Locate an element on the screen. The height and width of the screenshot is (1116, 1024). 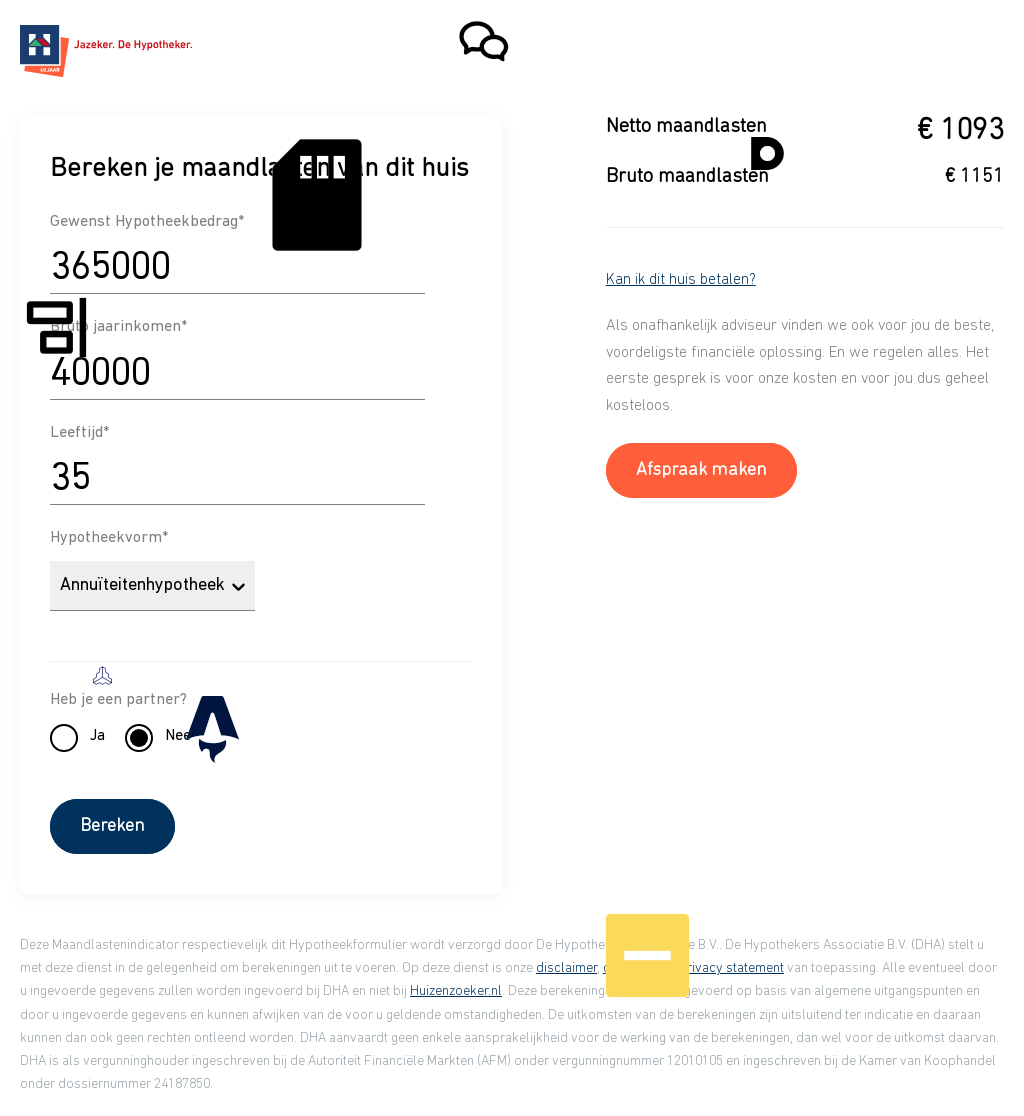
astro web framework logo is located at coordinates (212, 729).